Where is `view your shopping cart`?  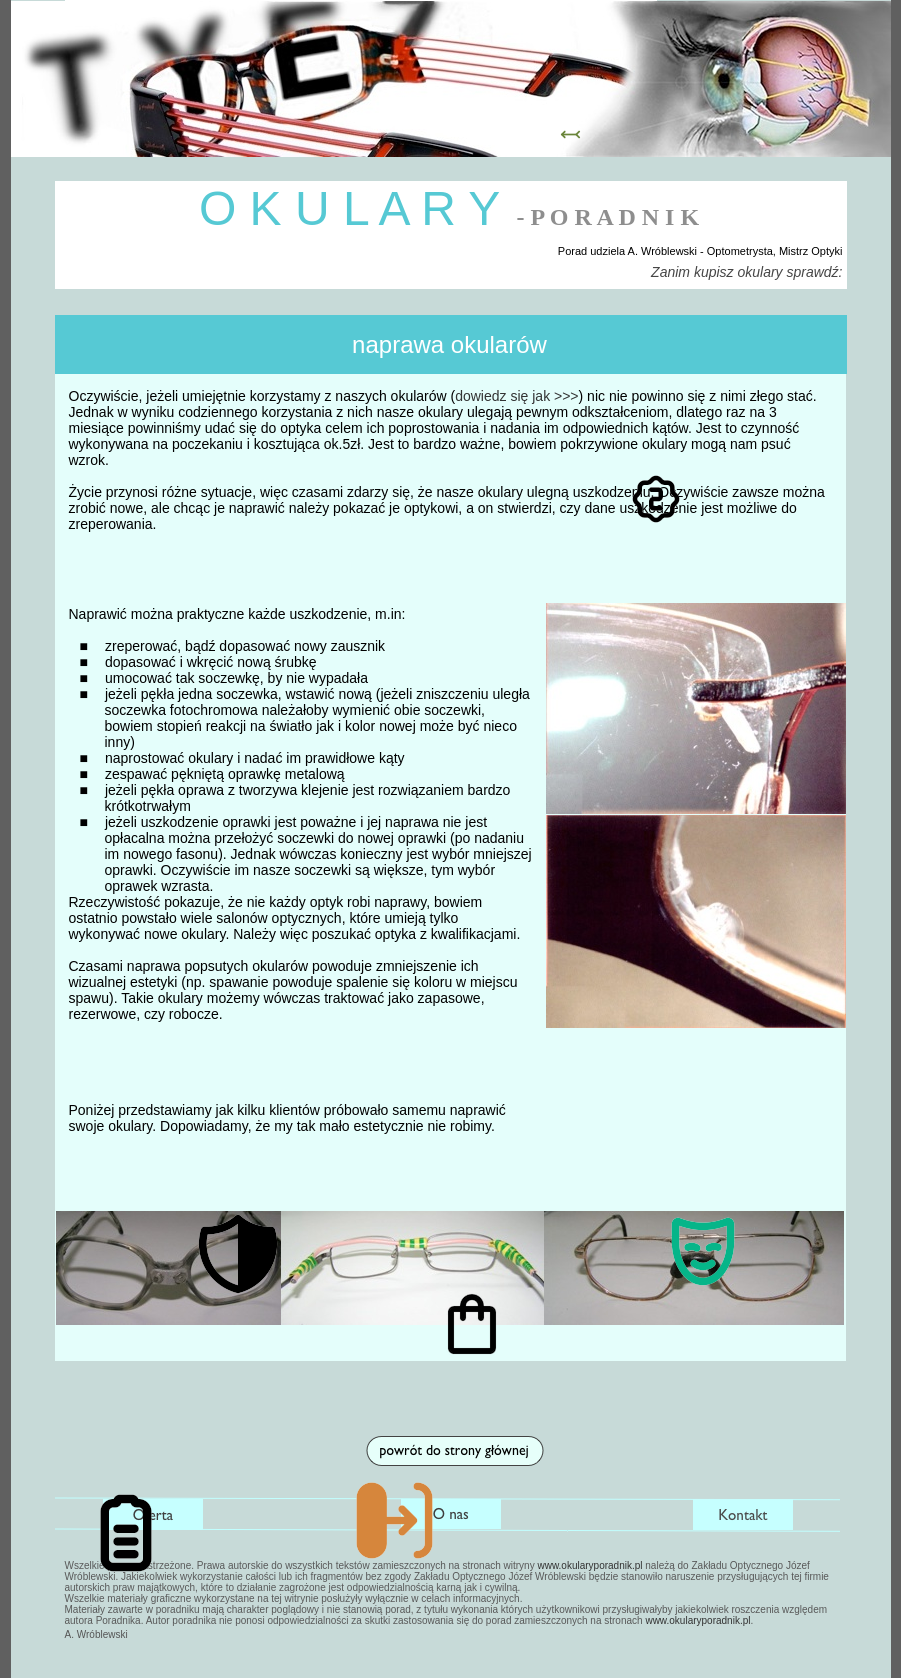 view your shopping cart is located at coordinates (472, 1324).